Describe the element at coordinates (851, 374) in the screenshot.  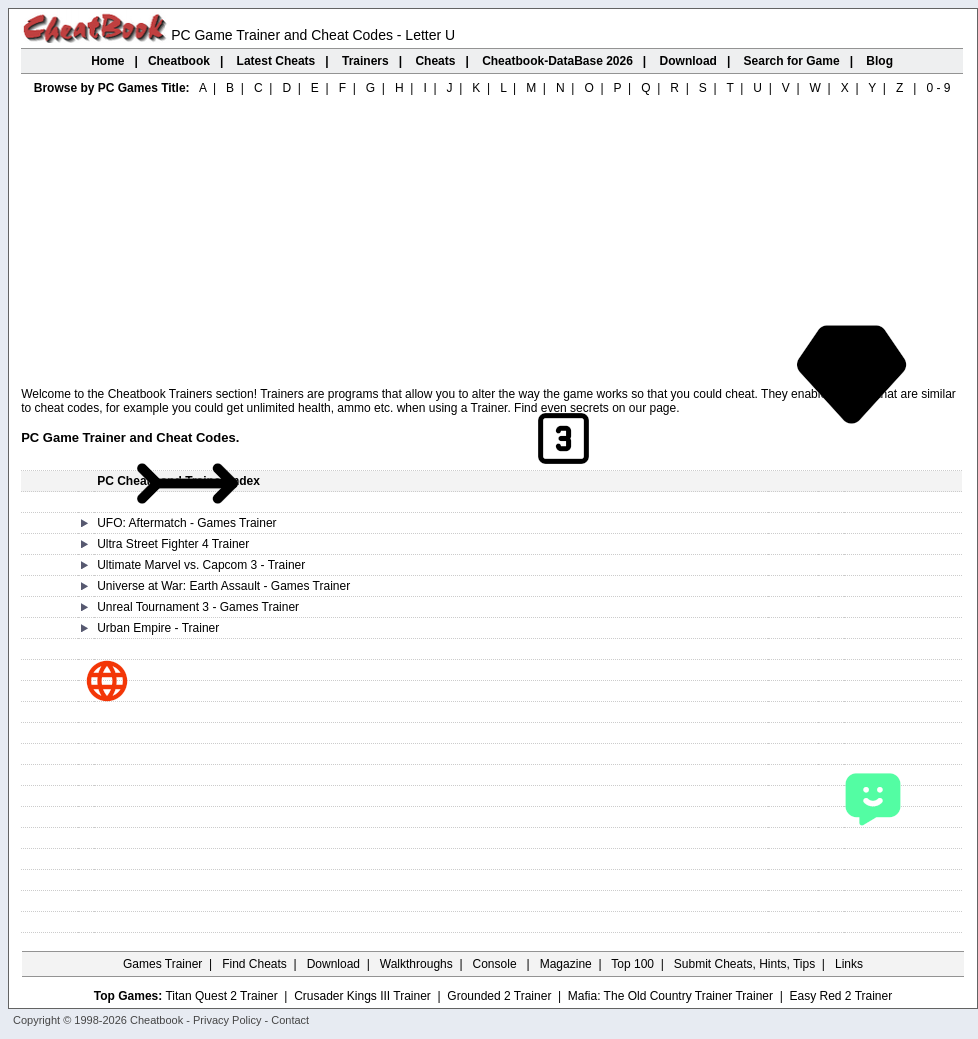
I see `open sketch app` at that location.